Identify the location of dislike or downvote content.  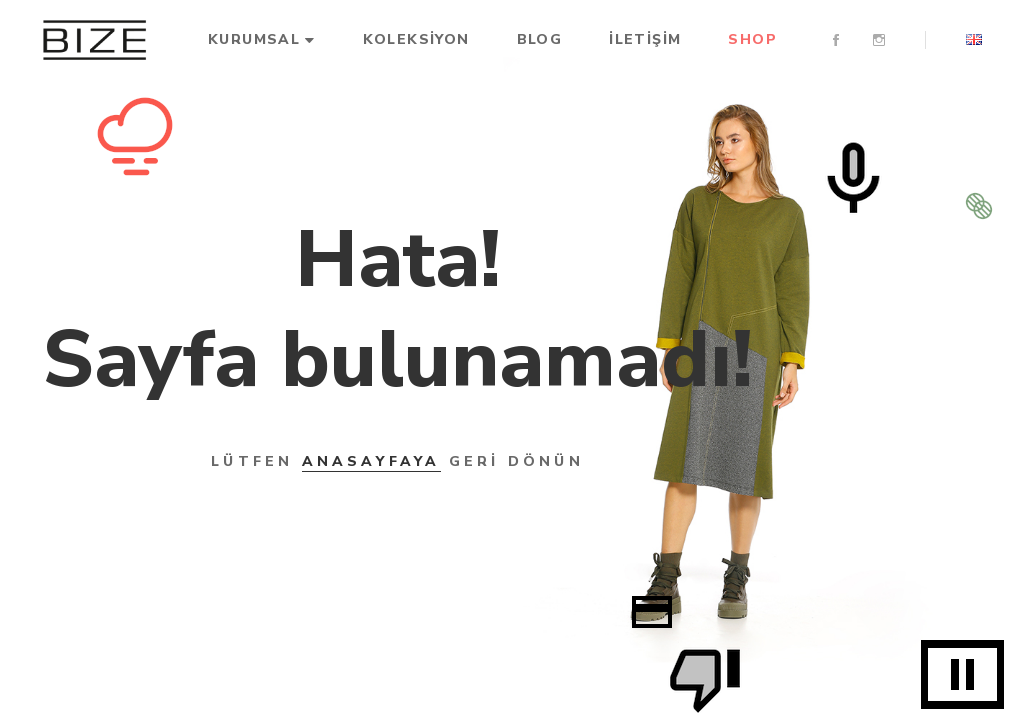
(705, 678).